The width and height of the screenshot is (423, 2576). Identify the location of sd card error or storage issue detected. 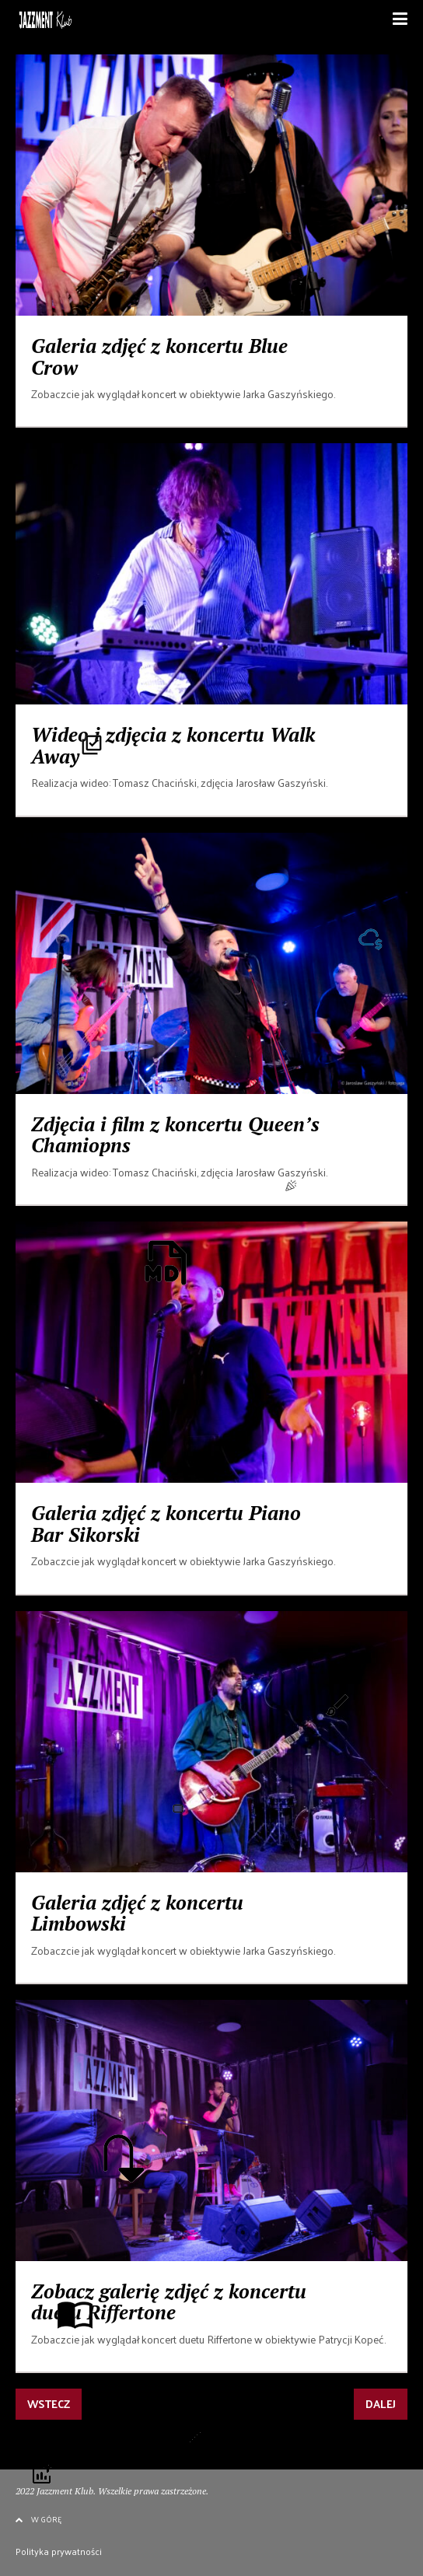
(205, 2449).